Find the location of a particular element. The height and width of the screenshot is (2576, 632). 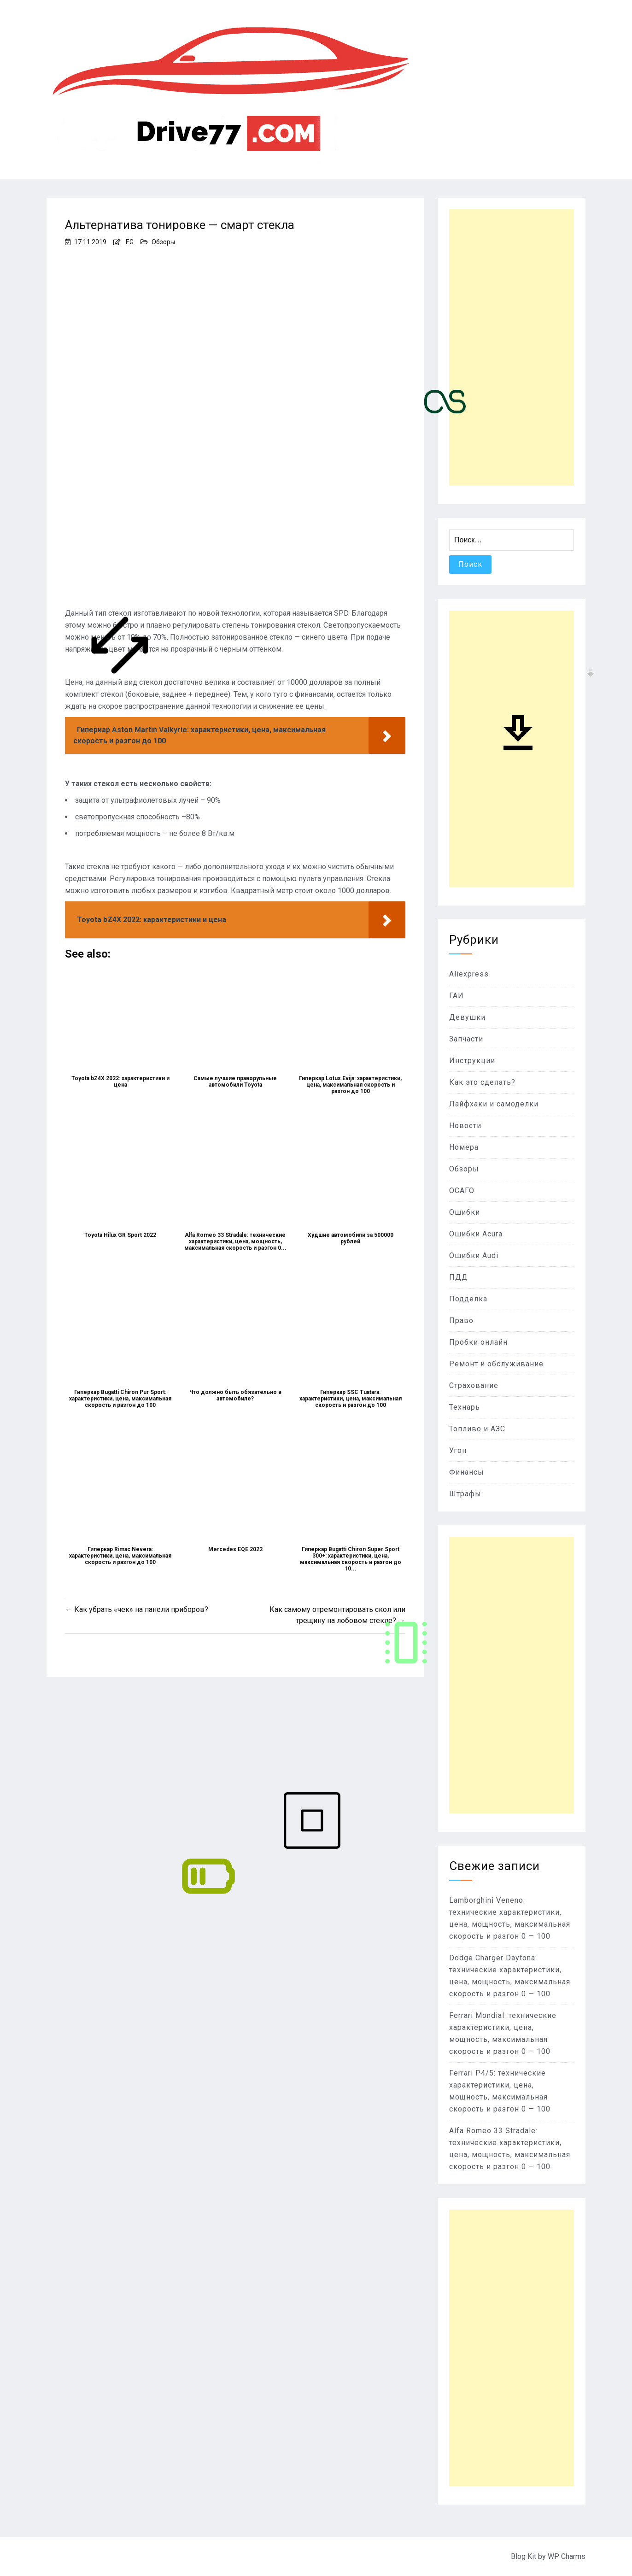

view app or brand logo is located at coordinates (312, 1820).